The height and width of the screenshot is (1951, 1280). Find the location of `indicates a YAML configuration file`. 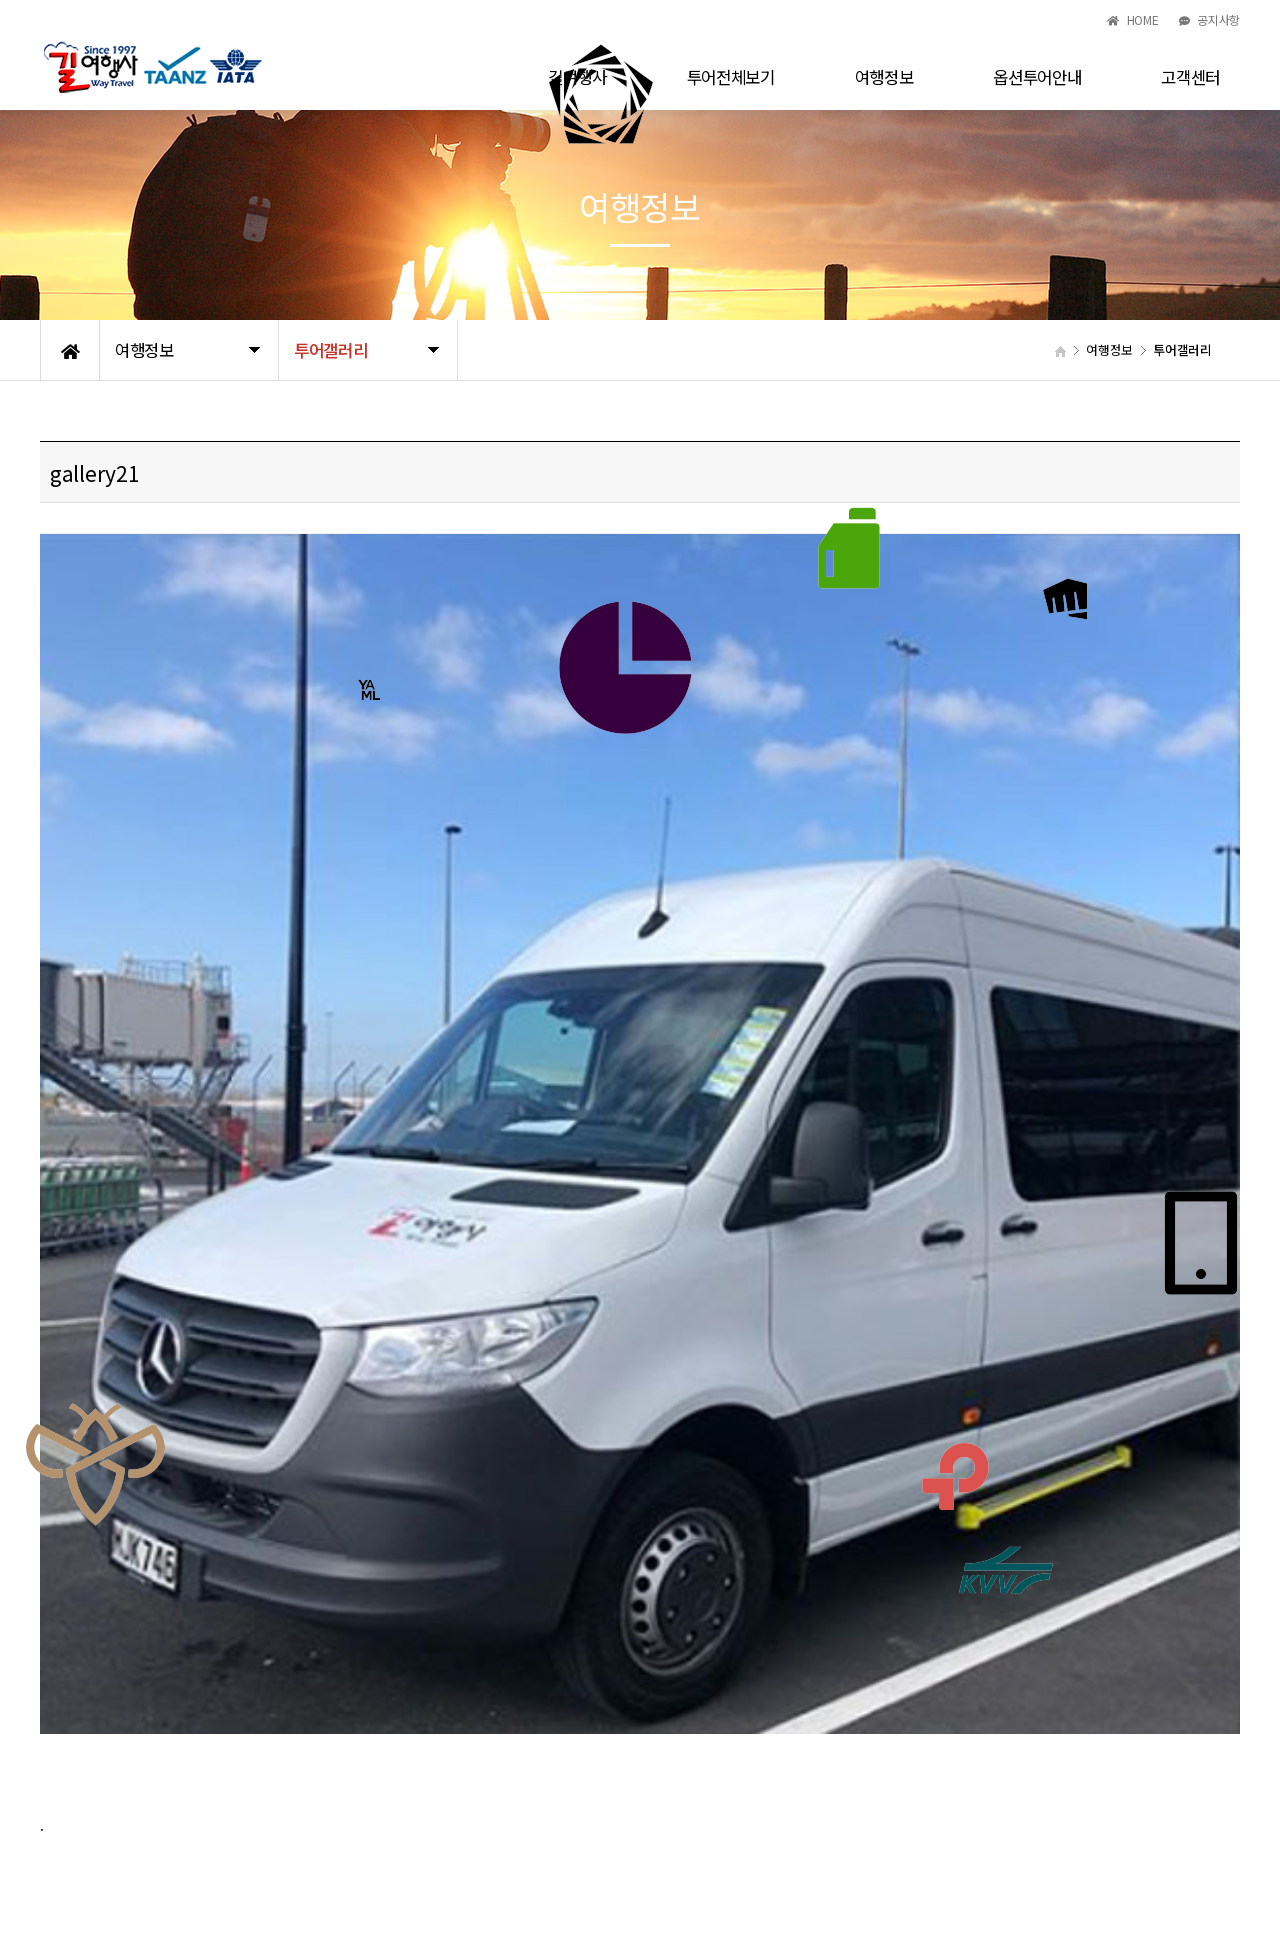

indicates a YAML configuration file is located at coordinates (369, 690).